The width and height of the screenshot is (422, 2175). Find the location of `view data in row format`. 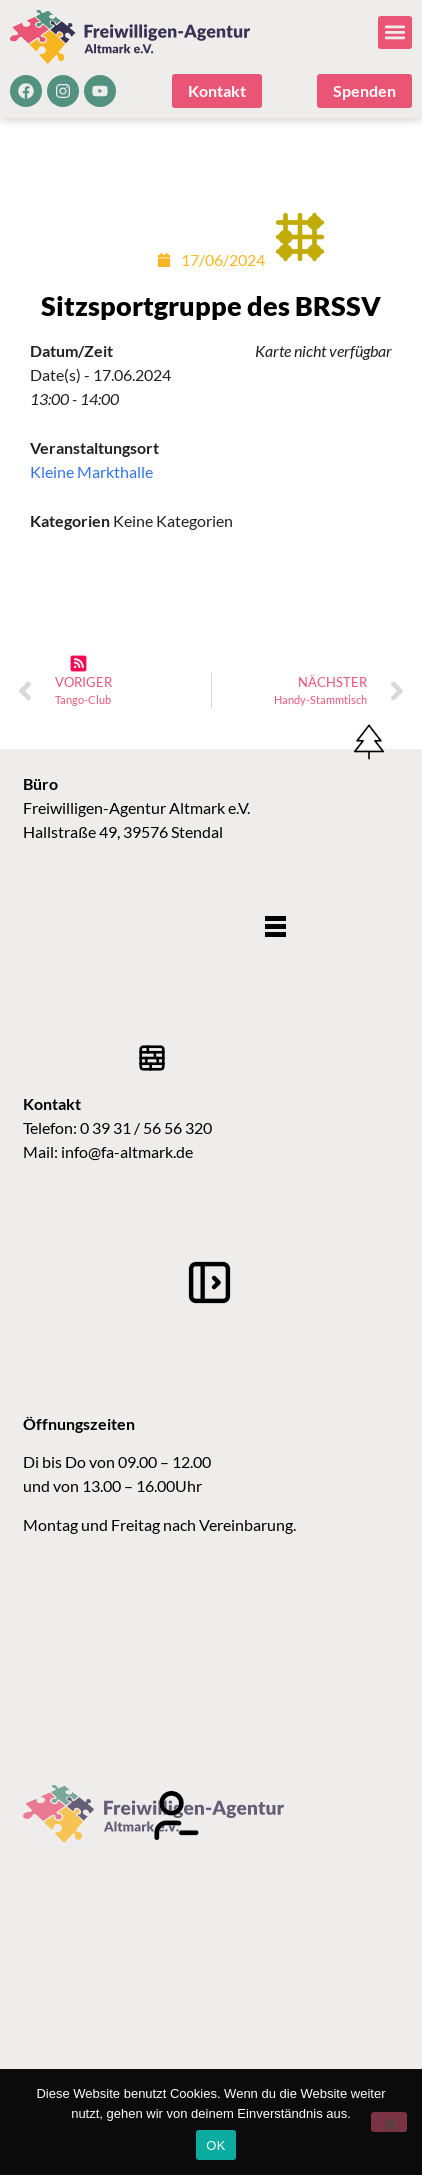

view data in row format is located at coordinates (275, 926).